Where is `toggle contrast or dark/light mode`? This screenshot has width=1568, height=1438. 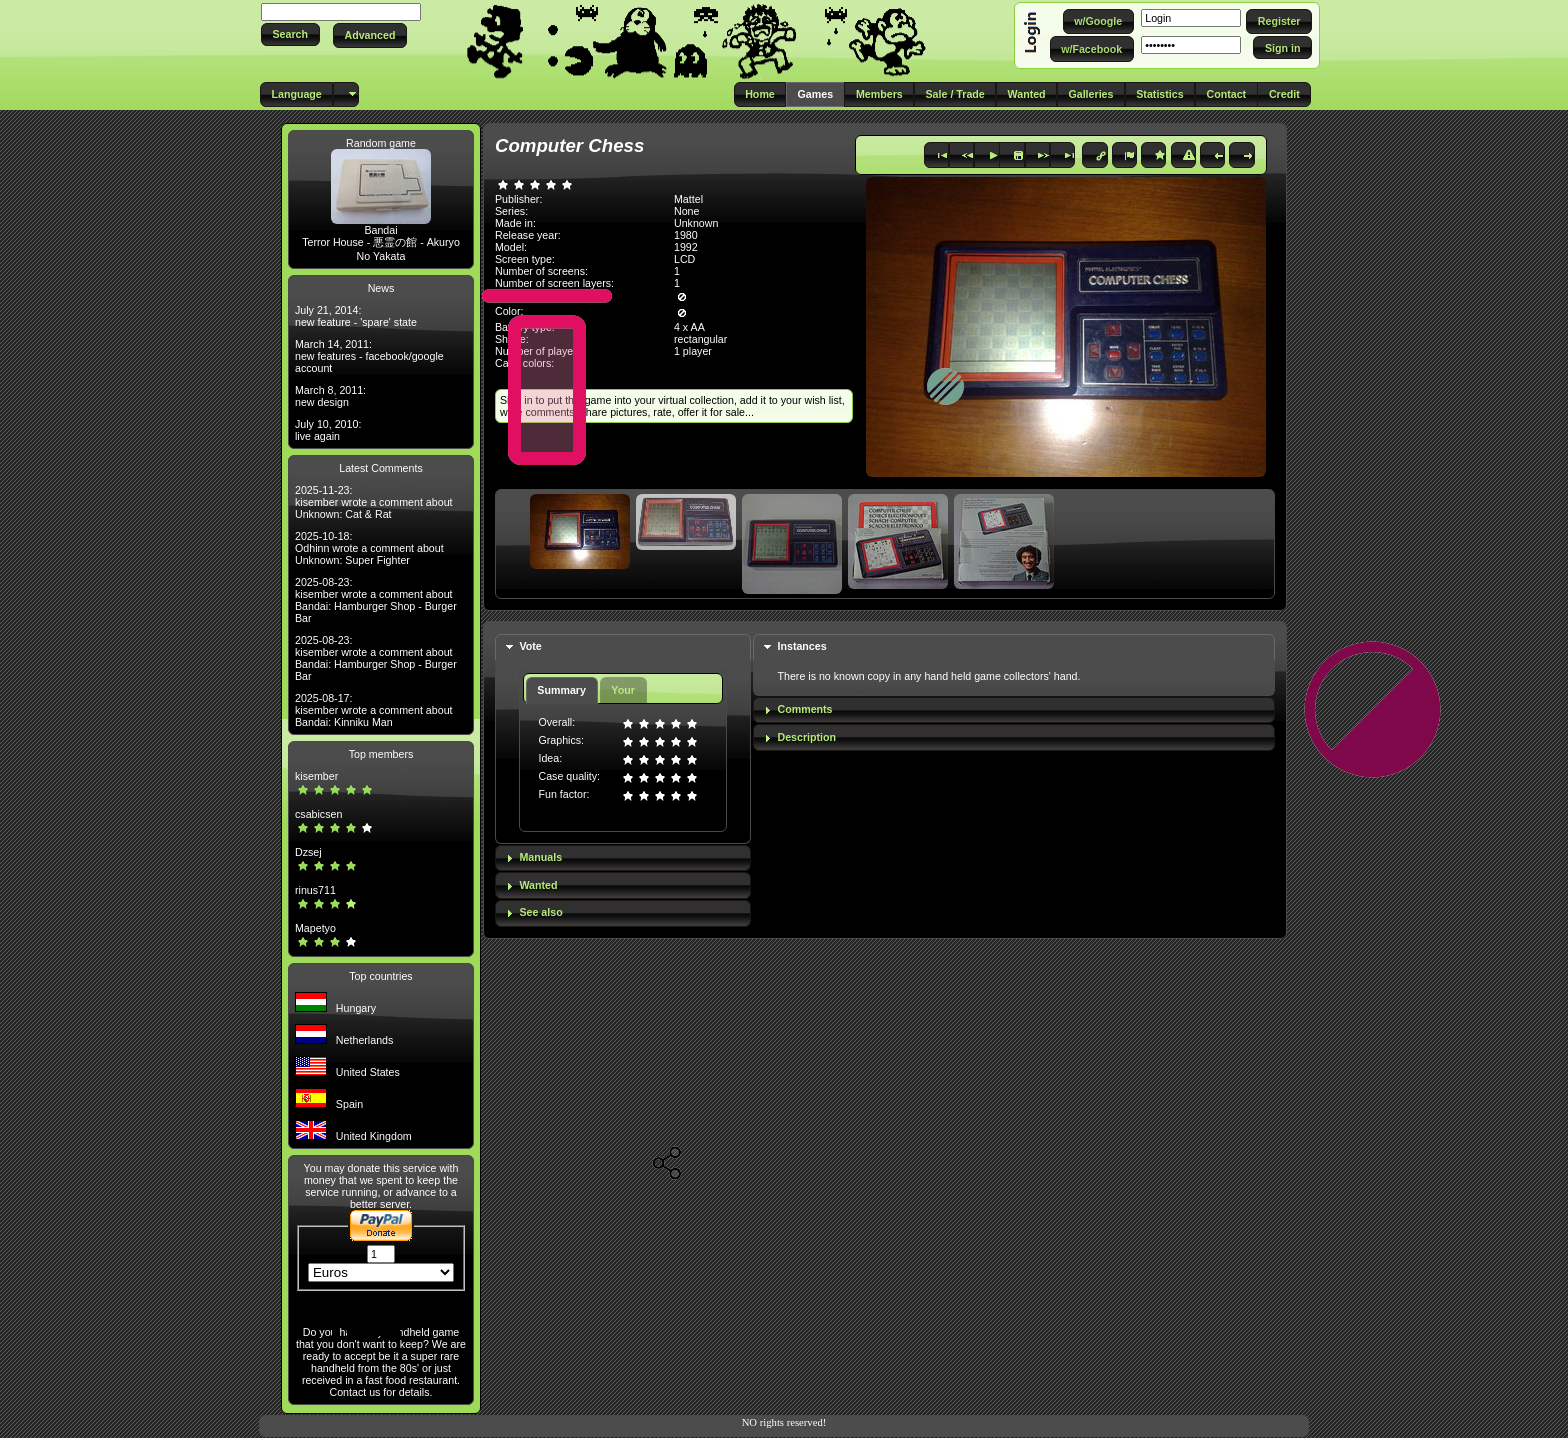 toggle contrast or dark/light mode is located at coordinates (1372, 709).